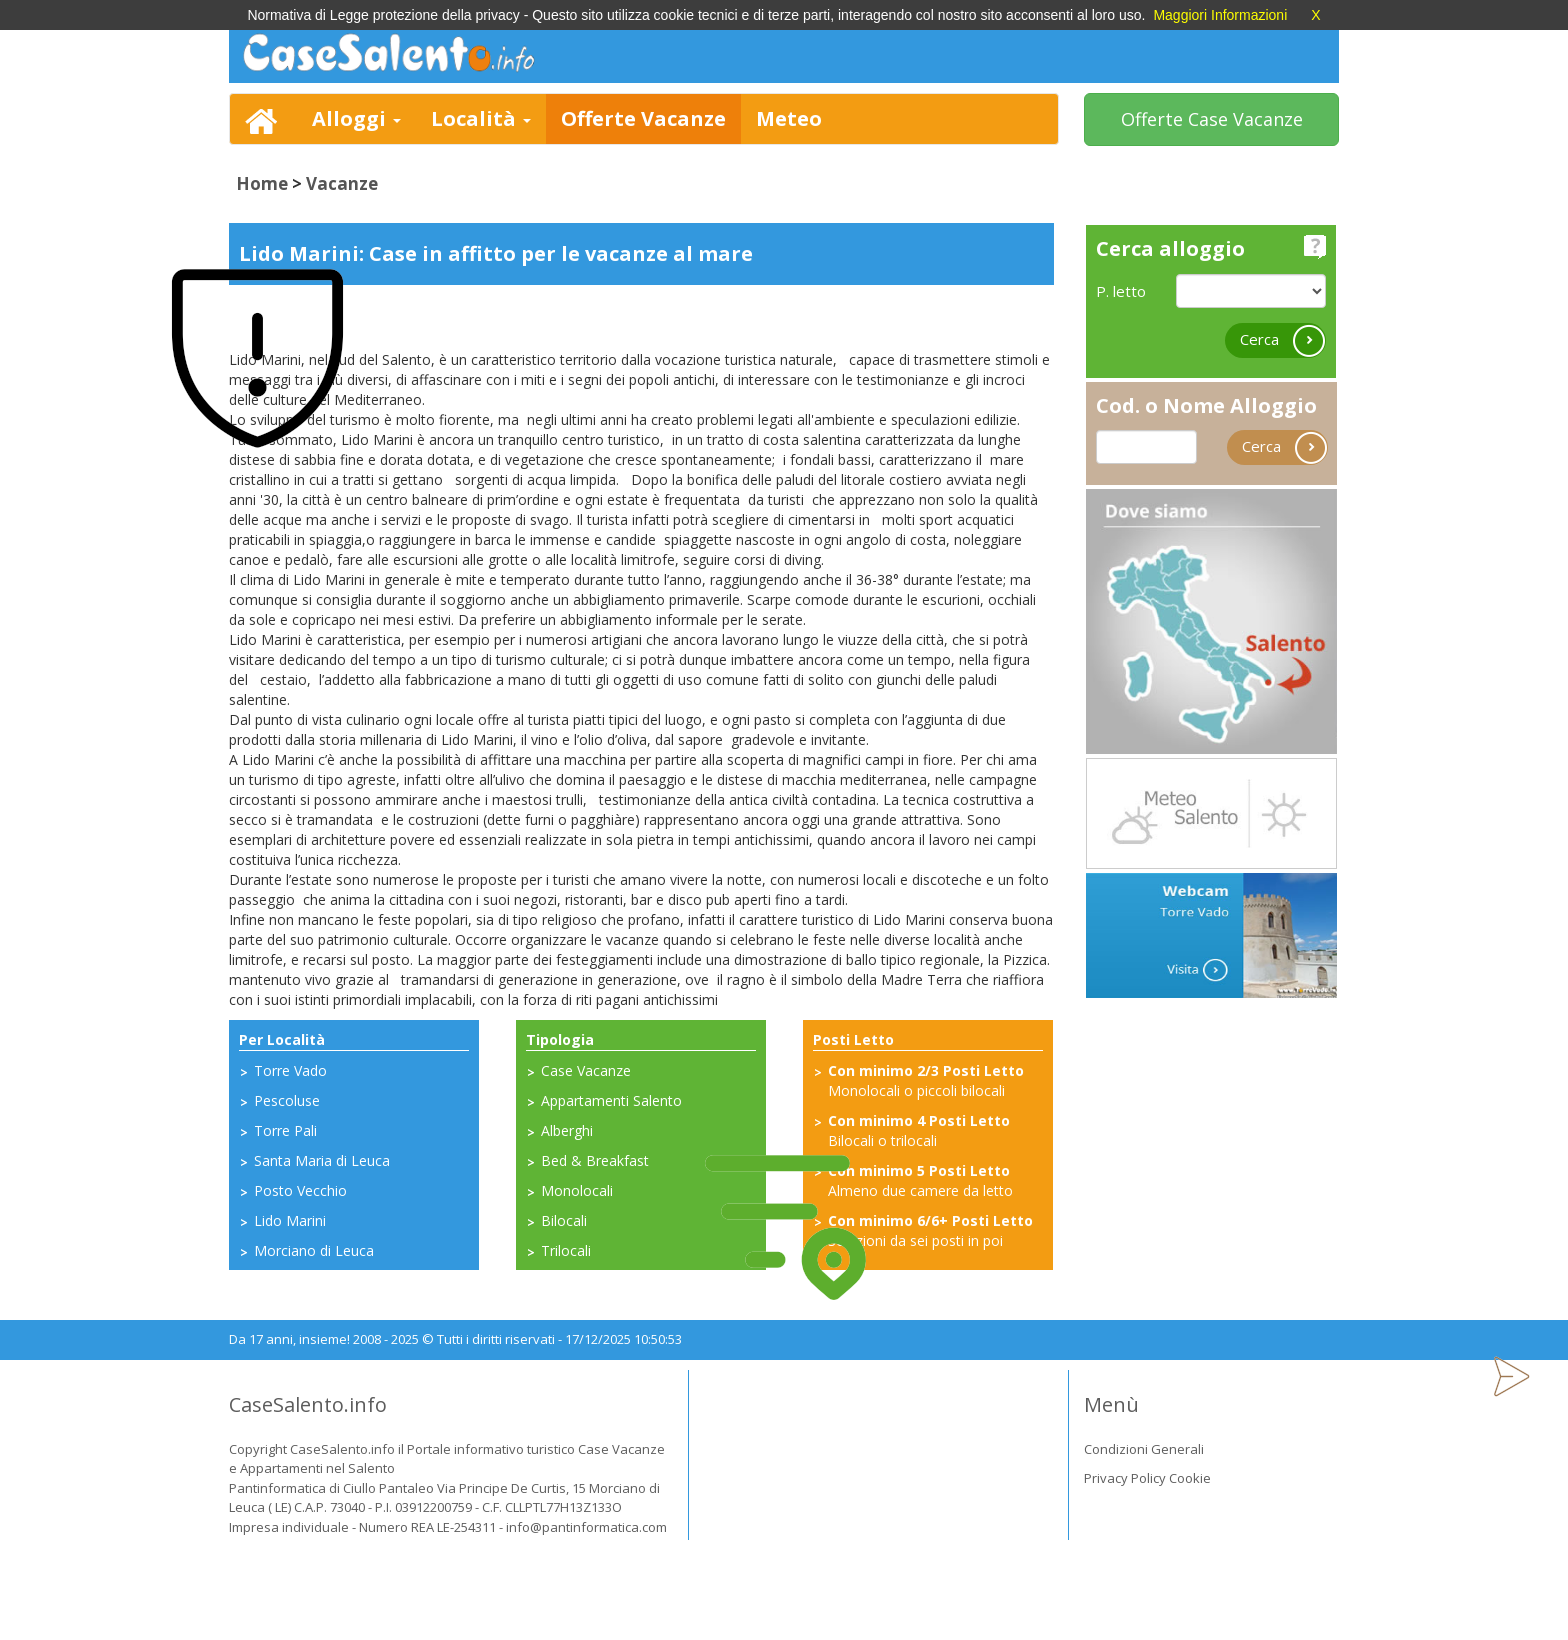  What do you see at coordinates (1509, 1376) in the screenshot?
I see `send a message` at bounding box center [1509, 1376].